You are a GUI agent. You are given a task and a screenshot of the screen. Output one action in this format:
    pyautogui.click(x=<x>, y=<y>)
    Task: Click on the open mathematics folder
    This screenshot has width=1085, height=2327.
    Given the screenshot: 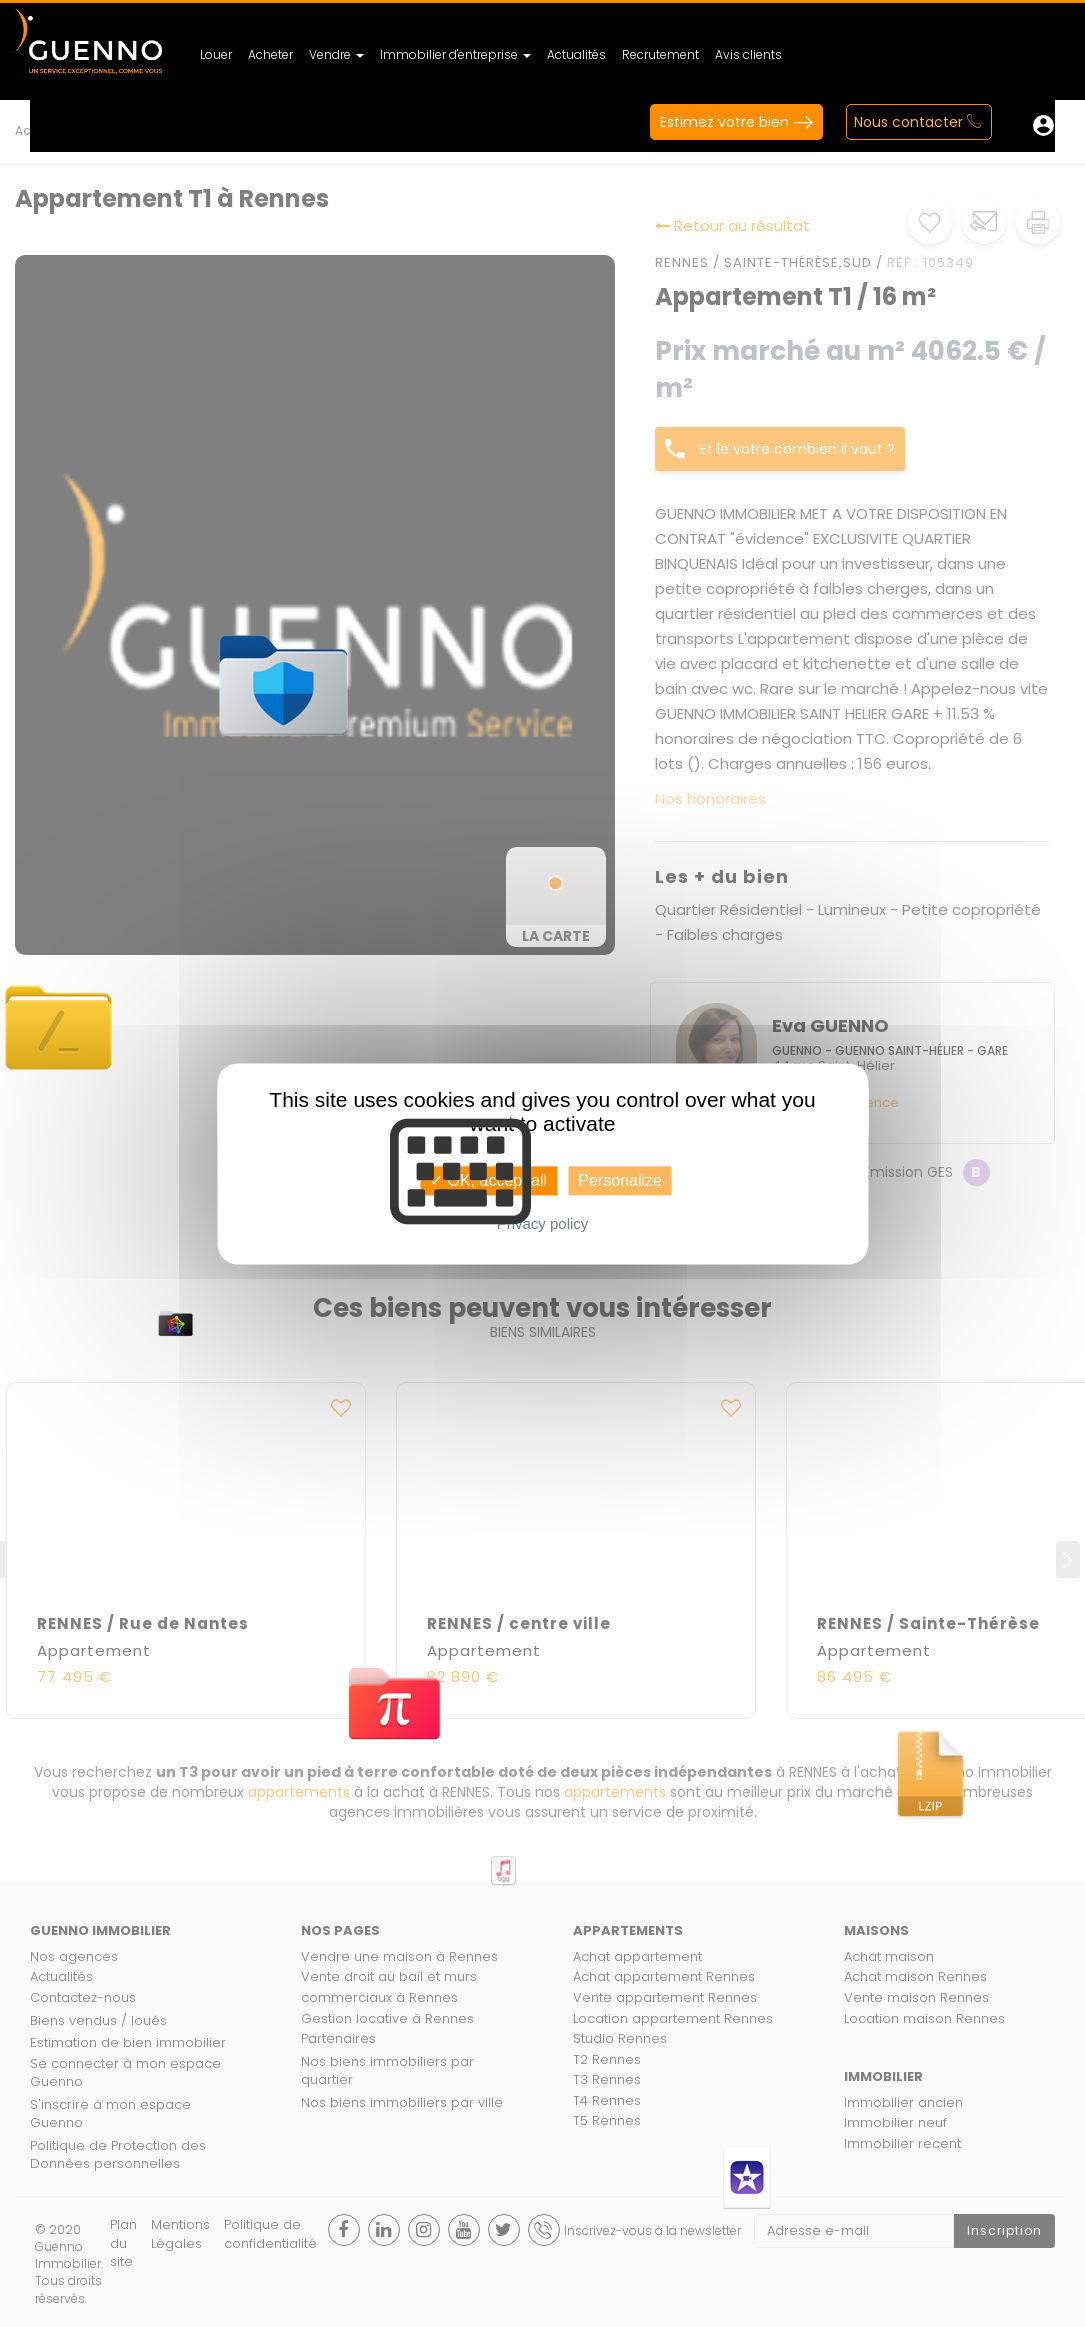 What is the action you would take?
    pyautogui.click(x=394, y=1706)
    